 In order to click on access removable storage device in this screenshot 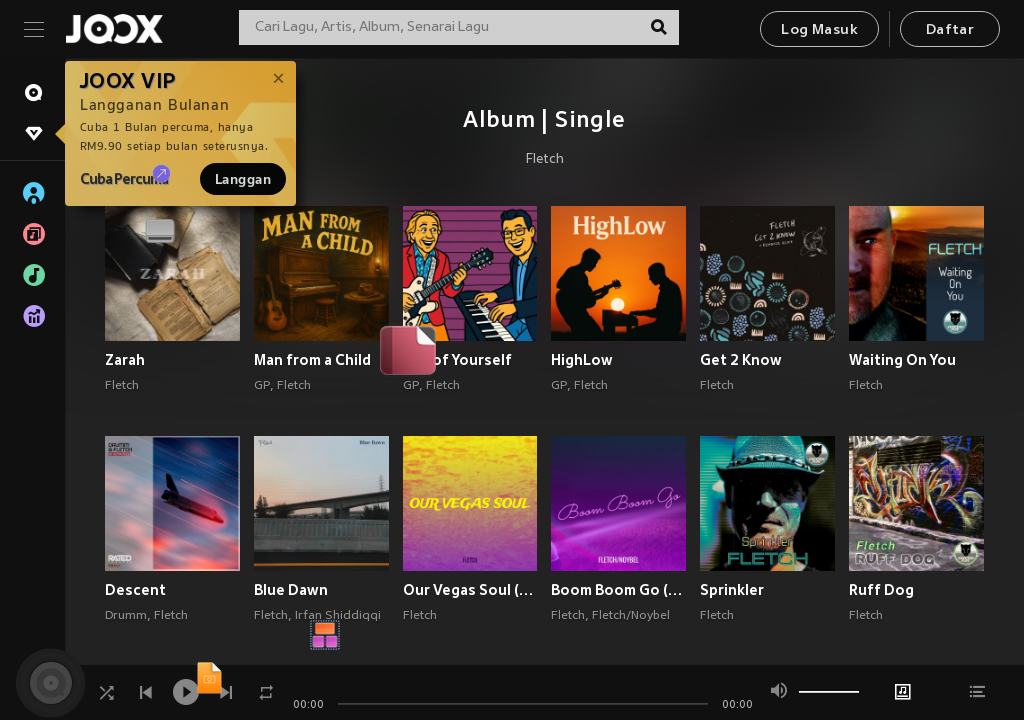, I will do `click(160, 231)`.